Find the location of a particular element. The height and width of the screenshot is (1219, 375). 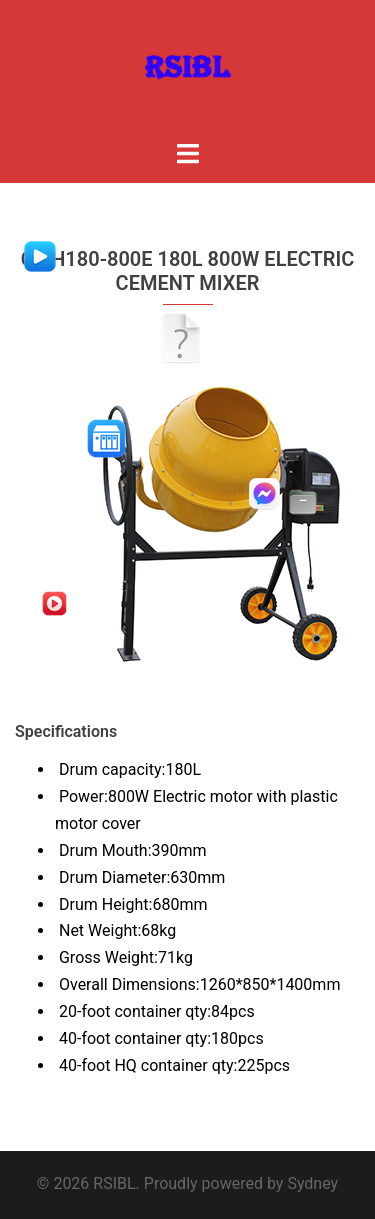

indicates an unrecognized file type is located at coordinates (181, 339).